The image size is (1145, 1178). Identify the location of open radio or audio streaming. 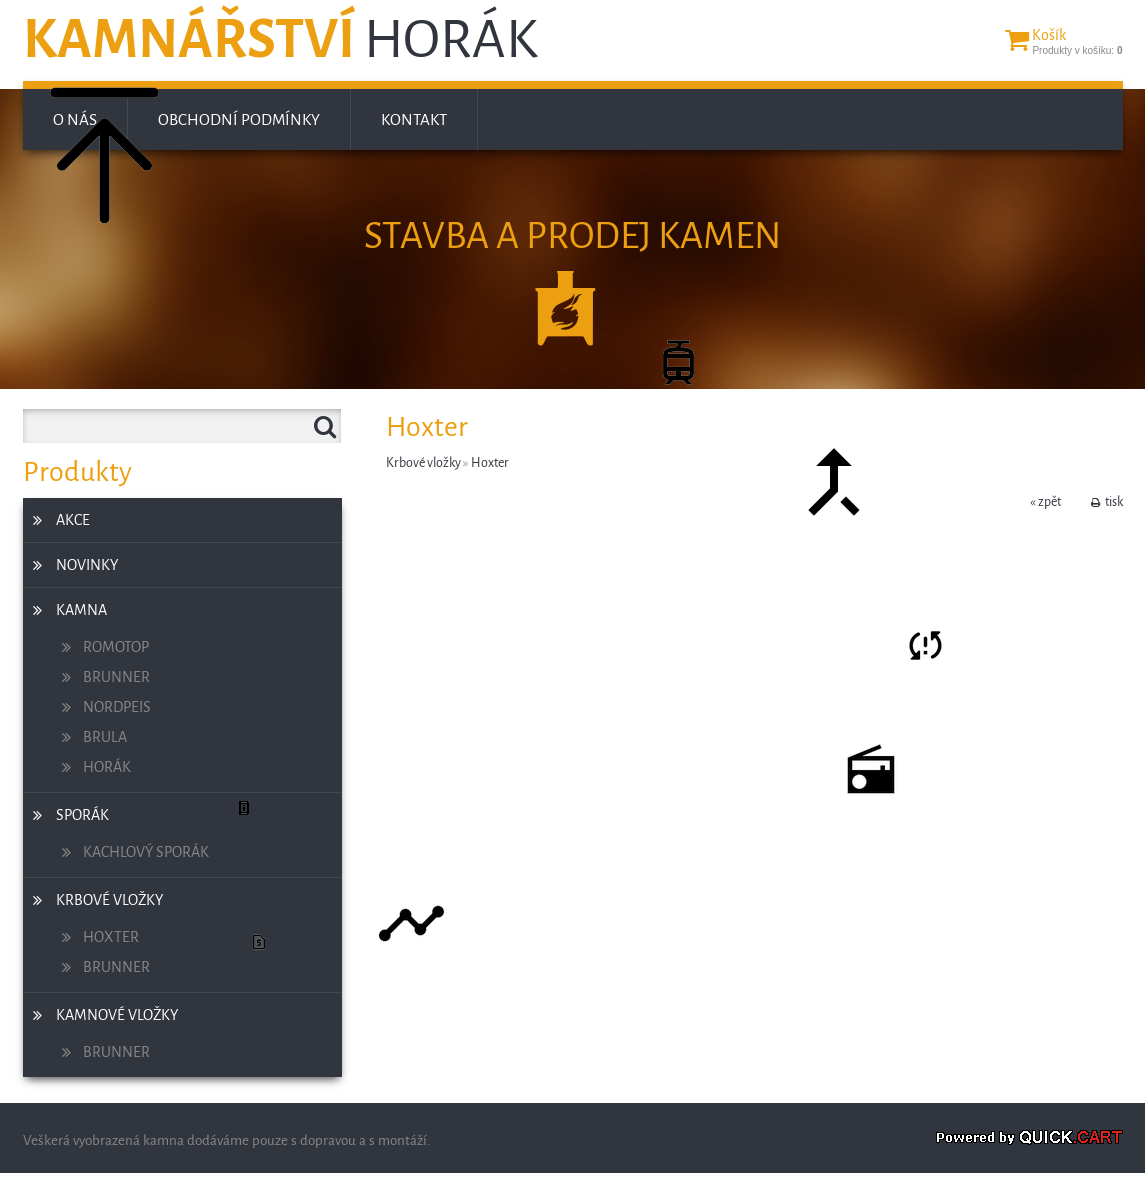
(871, 770).